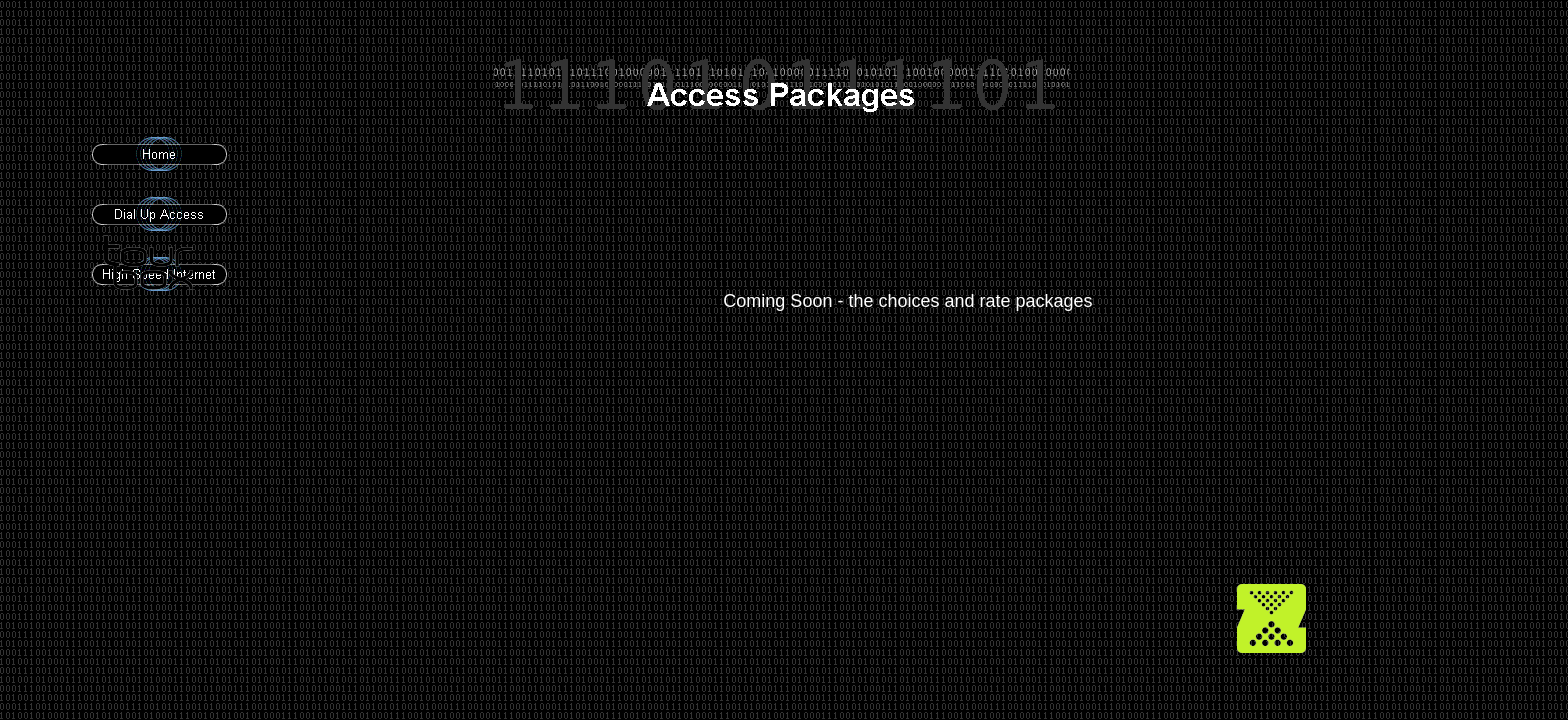 This screenshot has height=720, width=1568. Describe the element at coordinates (1271, 618) in the screenshot. I see `openzfs file system branding logo` at that location.